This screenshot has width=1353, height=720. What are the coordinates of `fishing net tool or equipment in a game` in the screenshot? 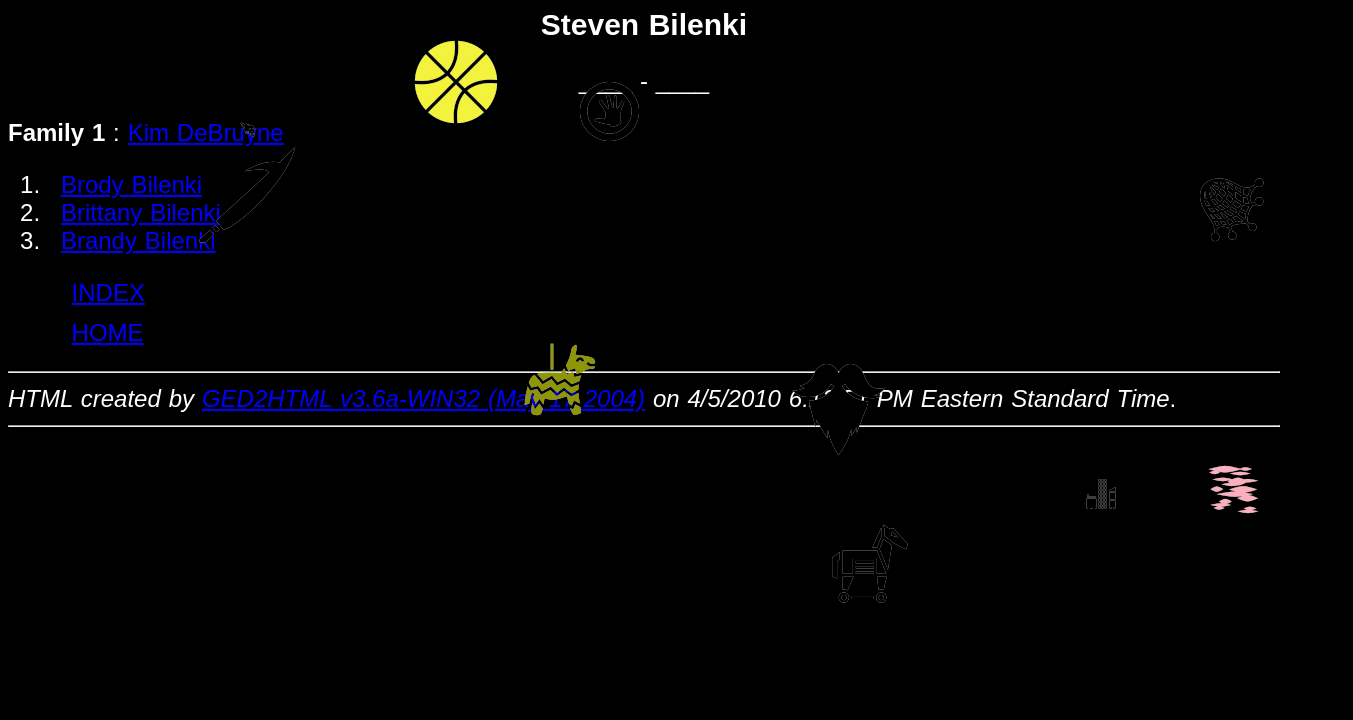 It's located at (1232, 210).